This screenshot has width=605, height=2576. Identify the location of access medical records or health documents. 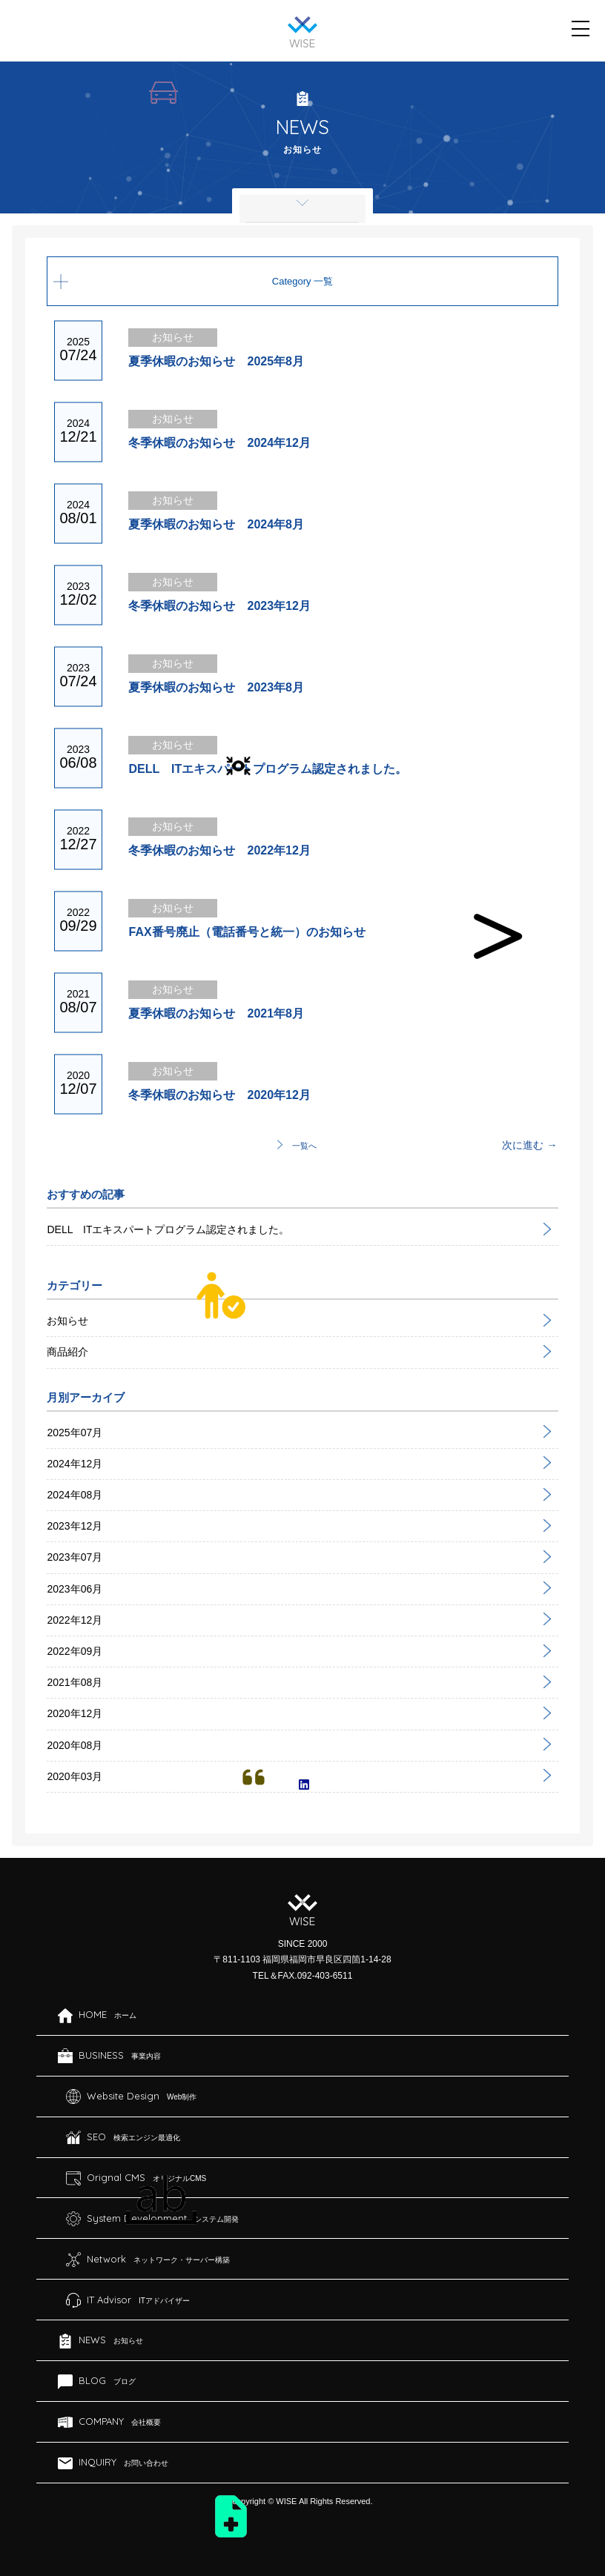
(231, 2516).